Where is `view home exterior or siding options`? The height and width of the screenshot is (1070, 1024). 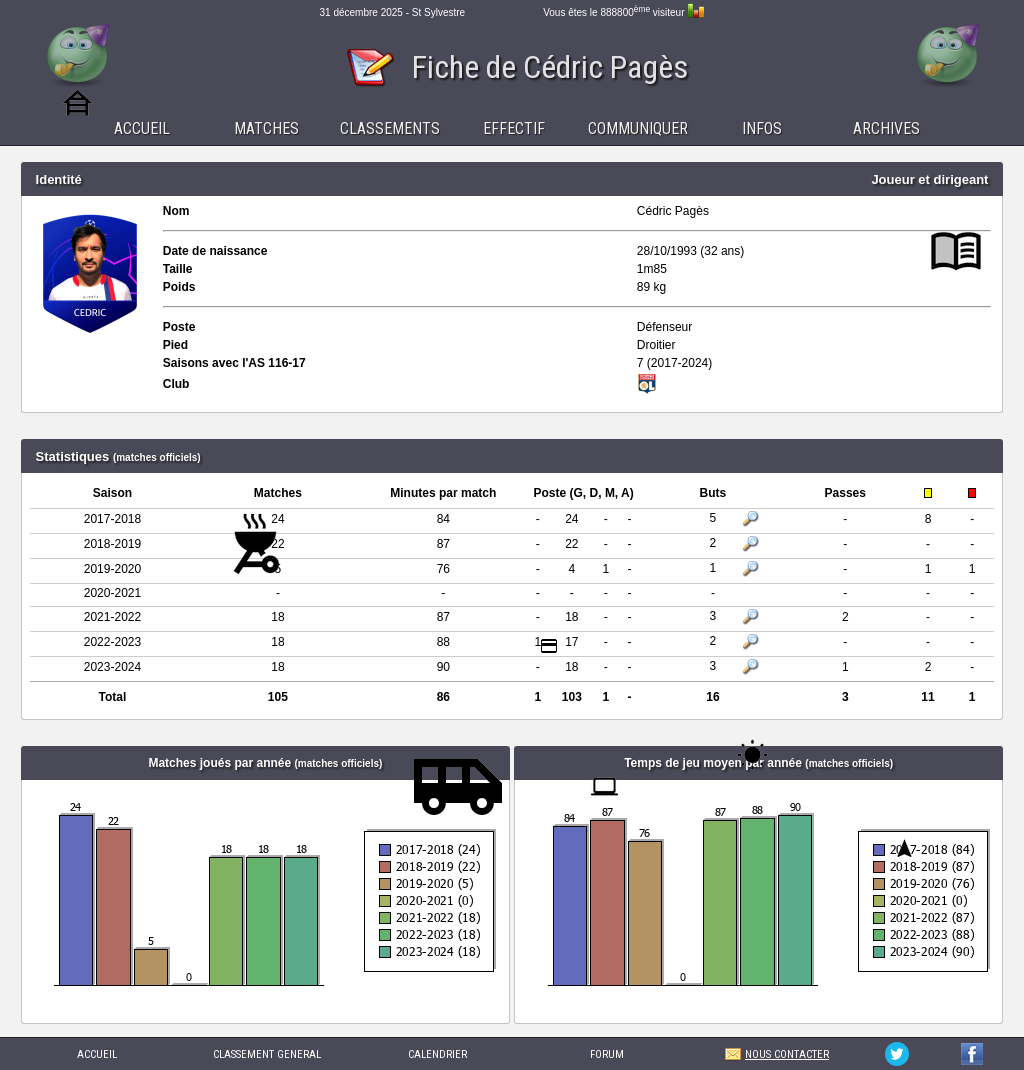 view home exterior or siding options is located at coordinates (77, 103).